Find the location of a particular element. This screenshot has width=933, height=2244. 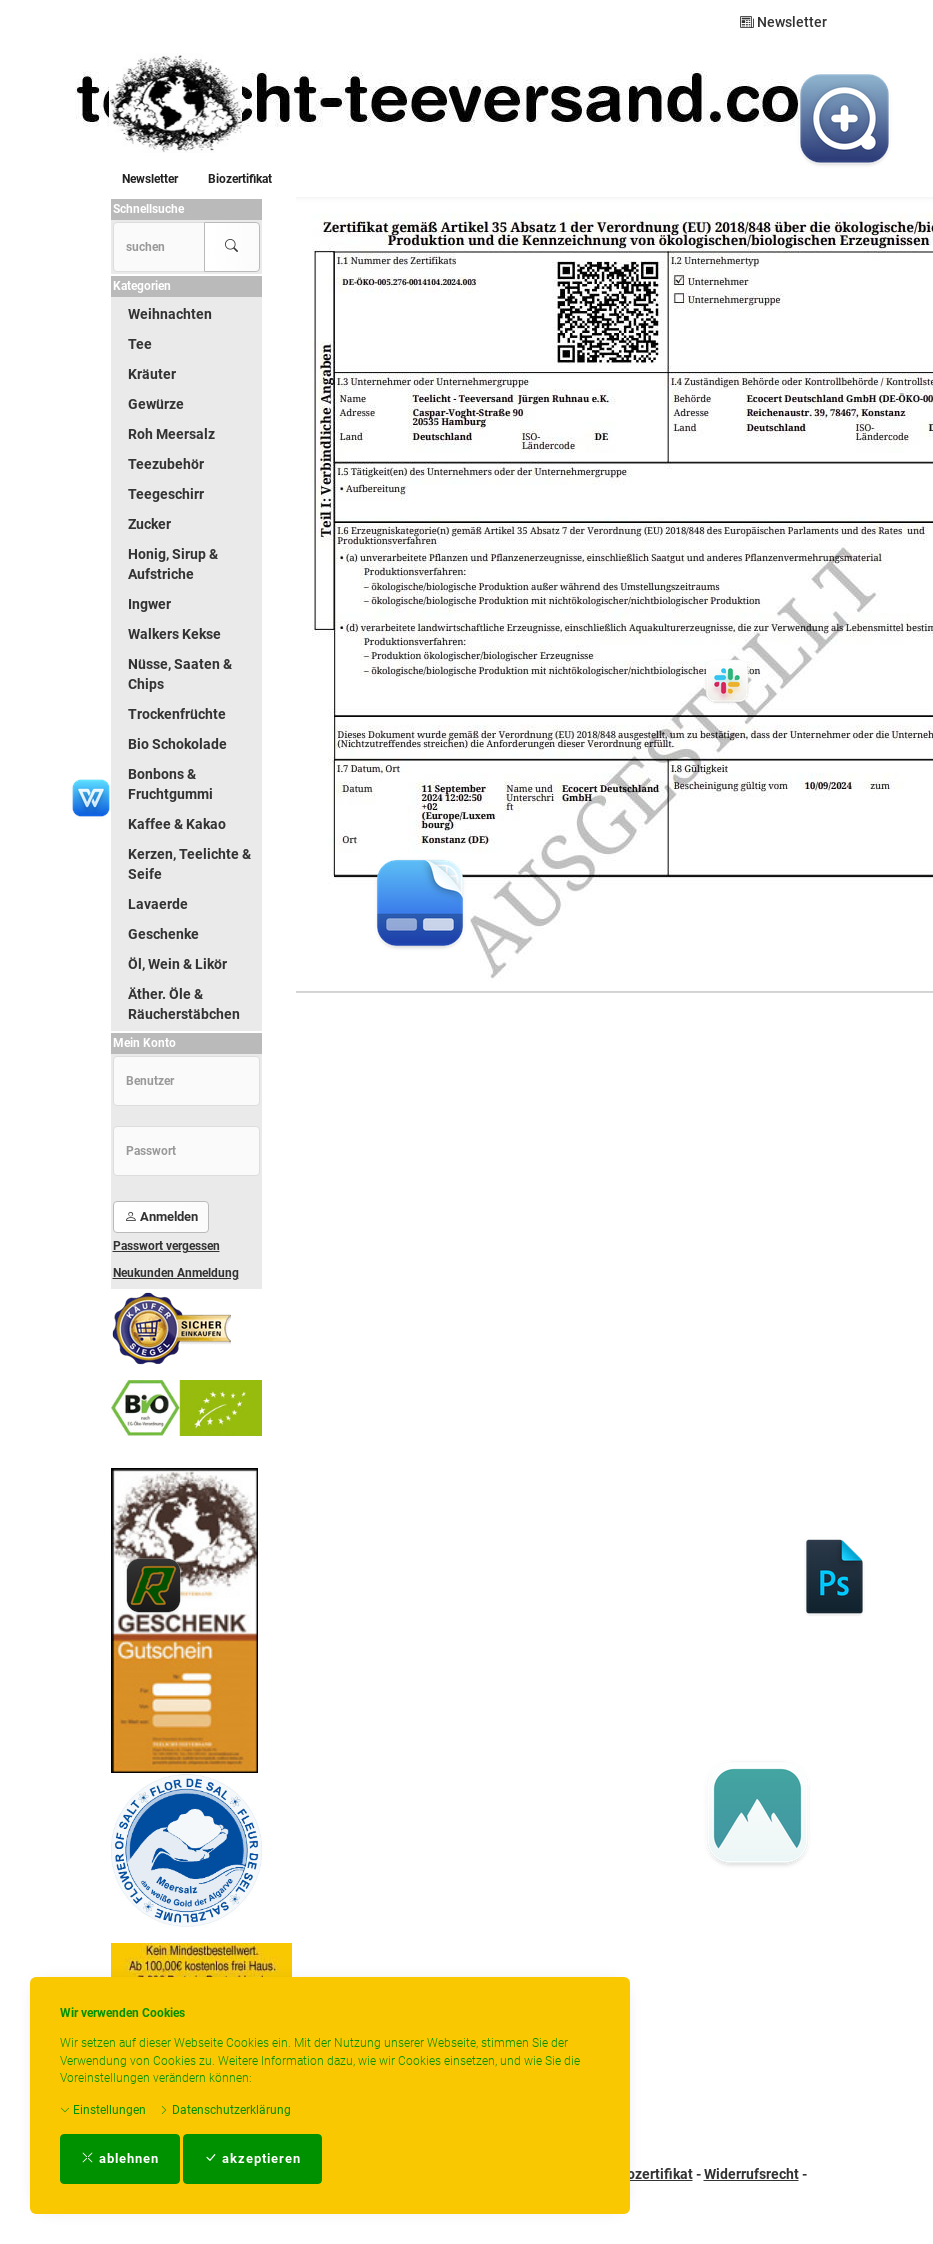

open xfce4 taskbar settings is located at coordinates (420, 903).